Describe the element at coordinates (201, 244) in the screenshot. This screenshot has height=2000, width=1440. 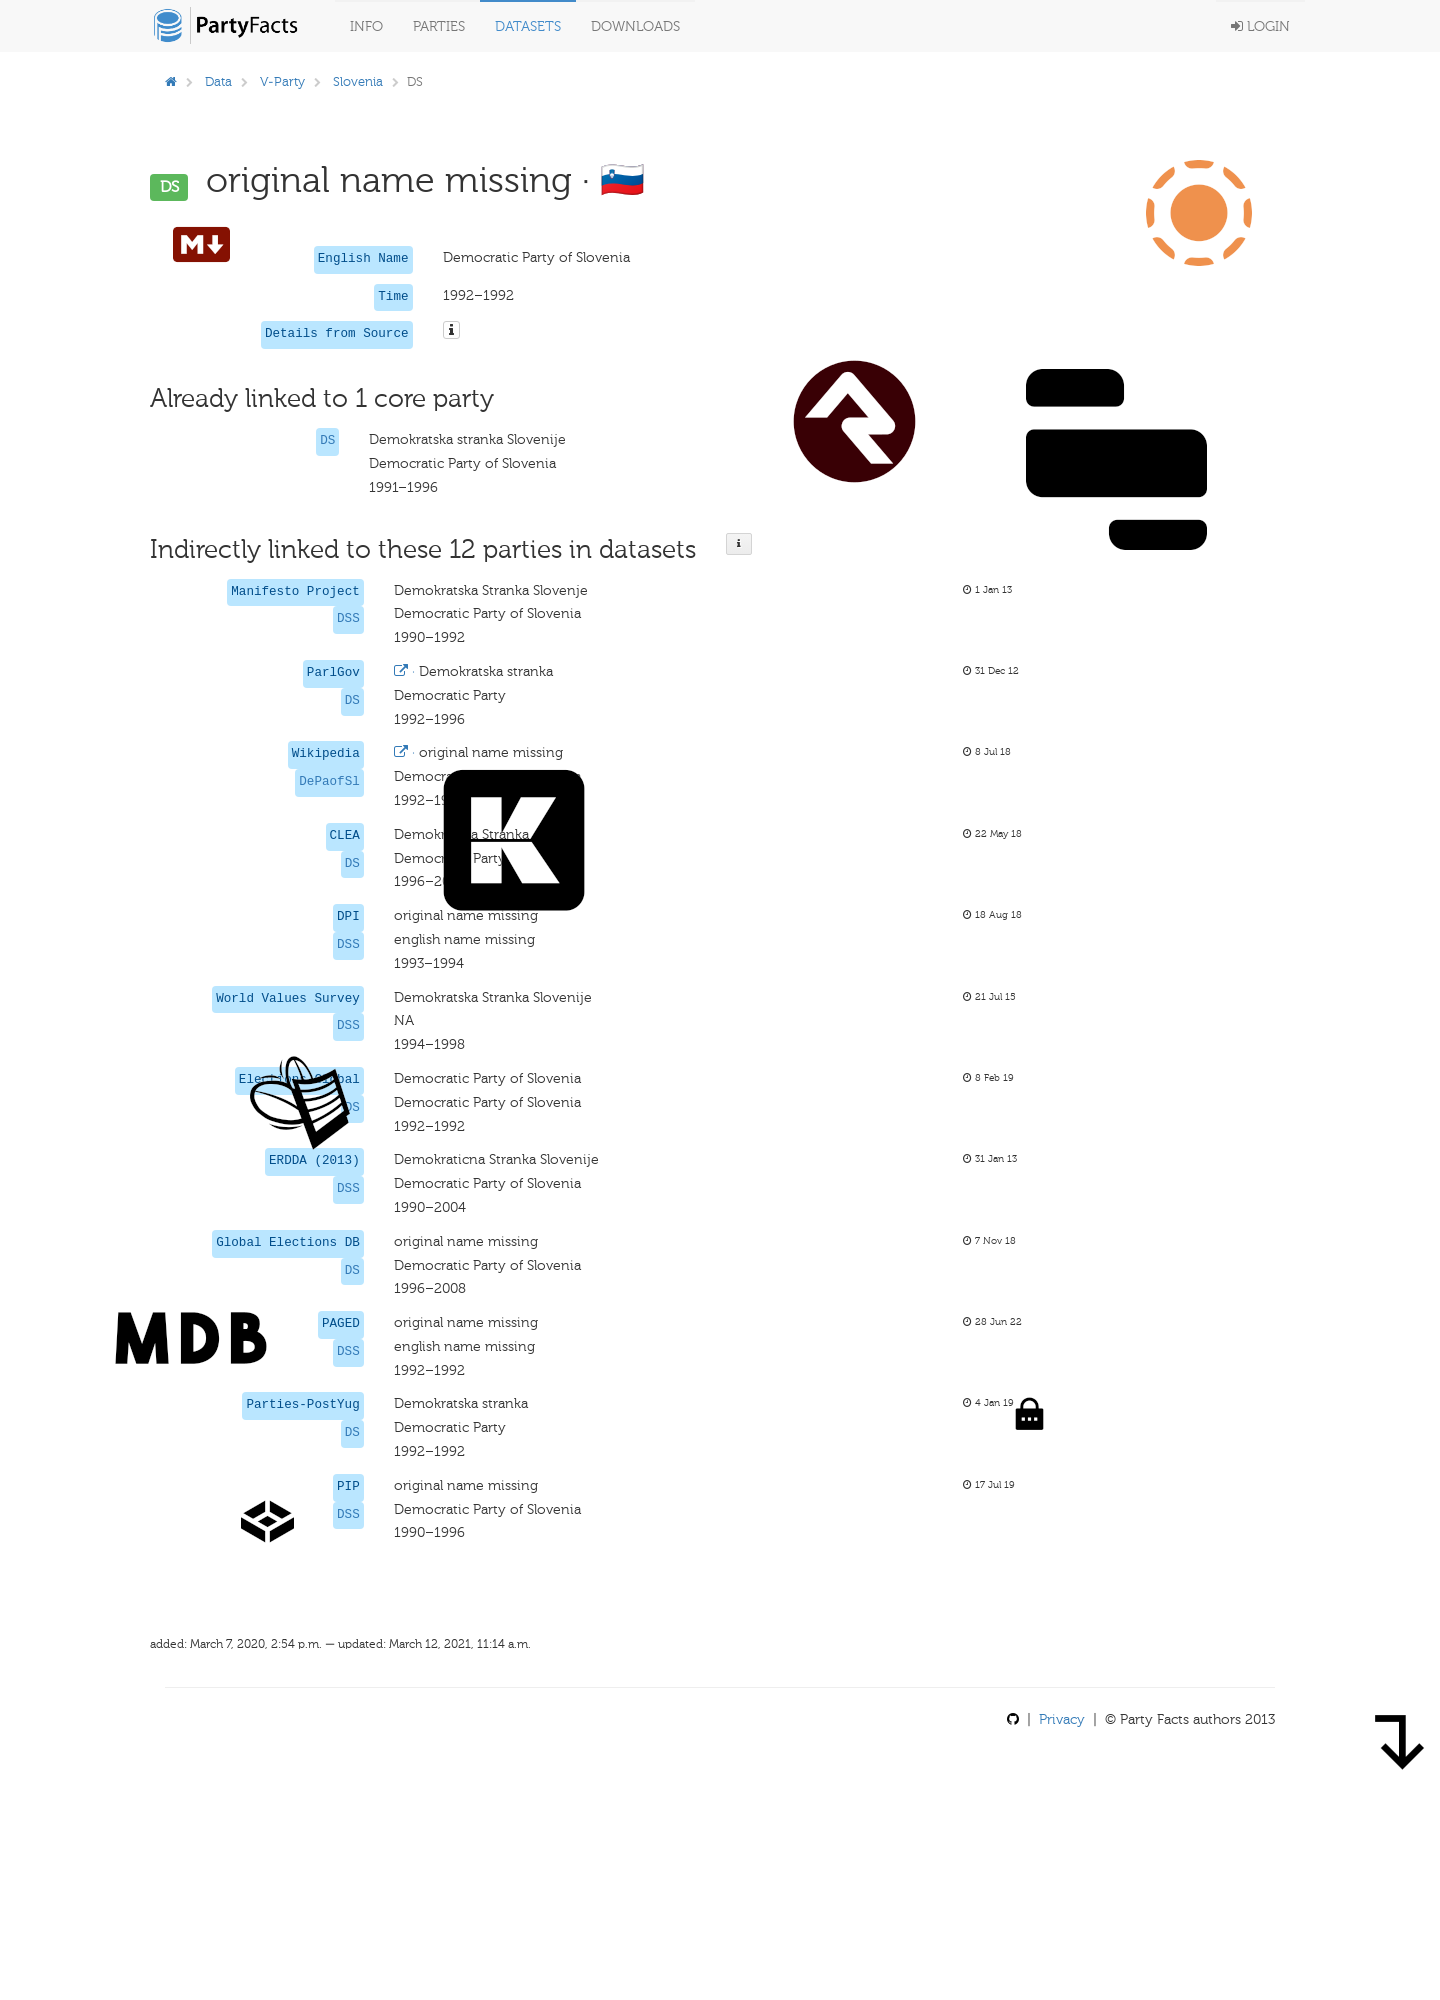
I see `indicates markdown formatting is supported` at that location.